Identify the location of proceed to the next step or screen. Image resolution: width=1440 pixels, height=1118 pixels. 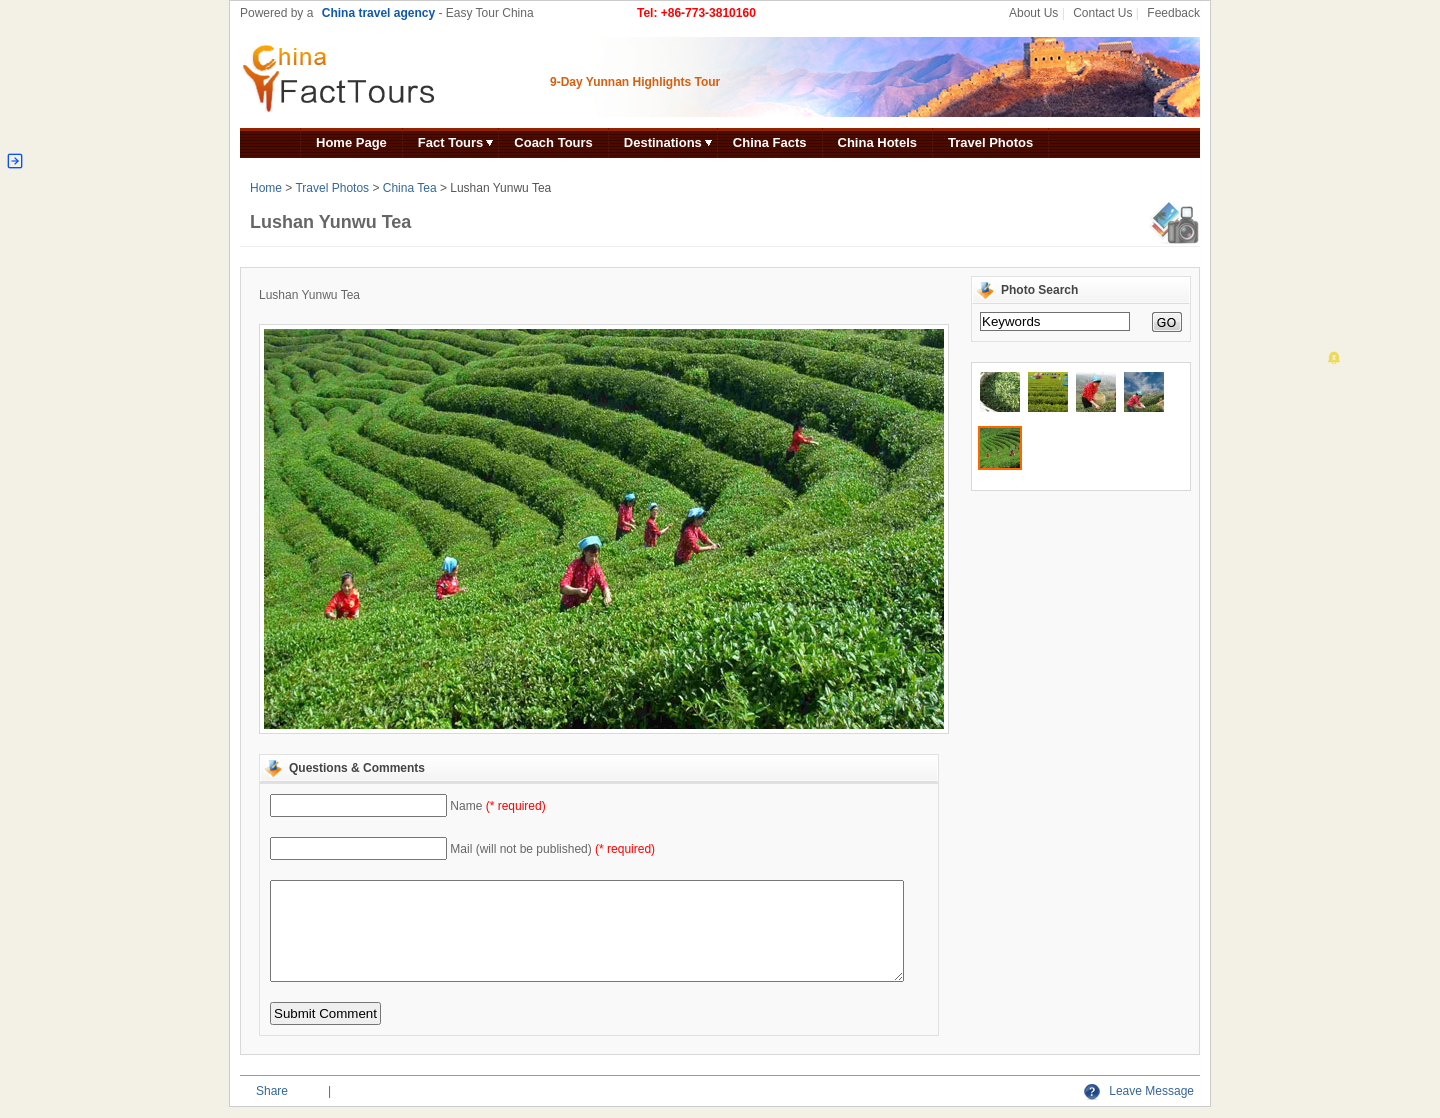
(15, 161).